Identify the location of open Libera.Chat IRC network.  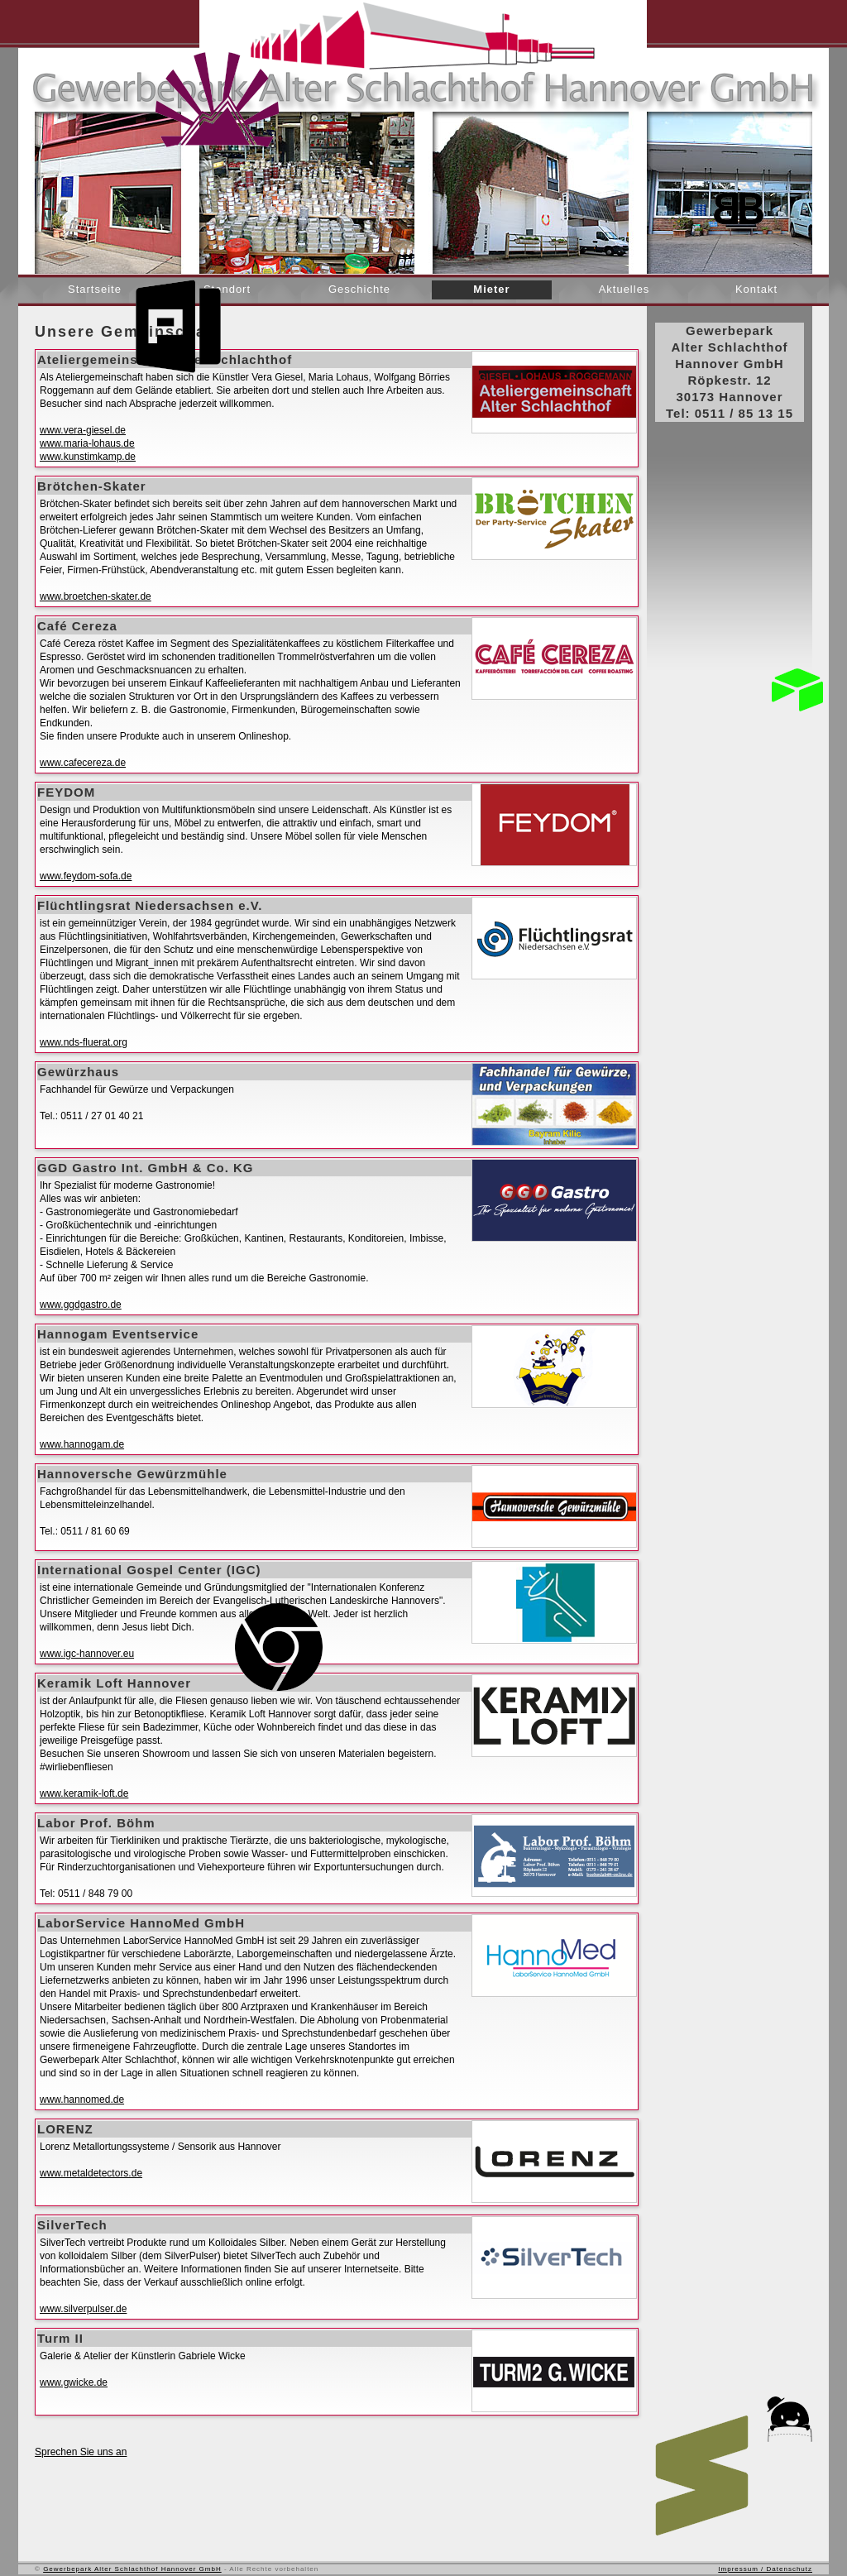
(217, 99).